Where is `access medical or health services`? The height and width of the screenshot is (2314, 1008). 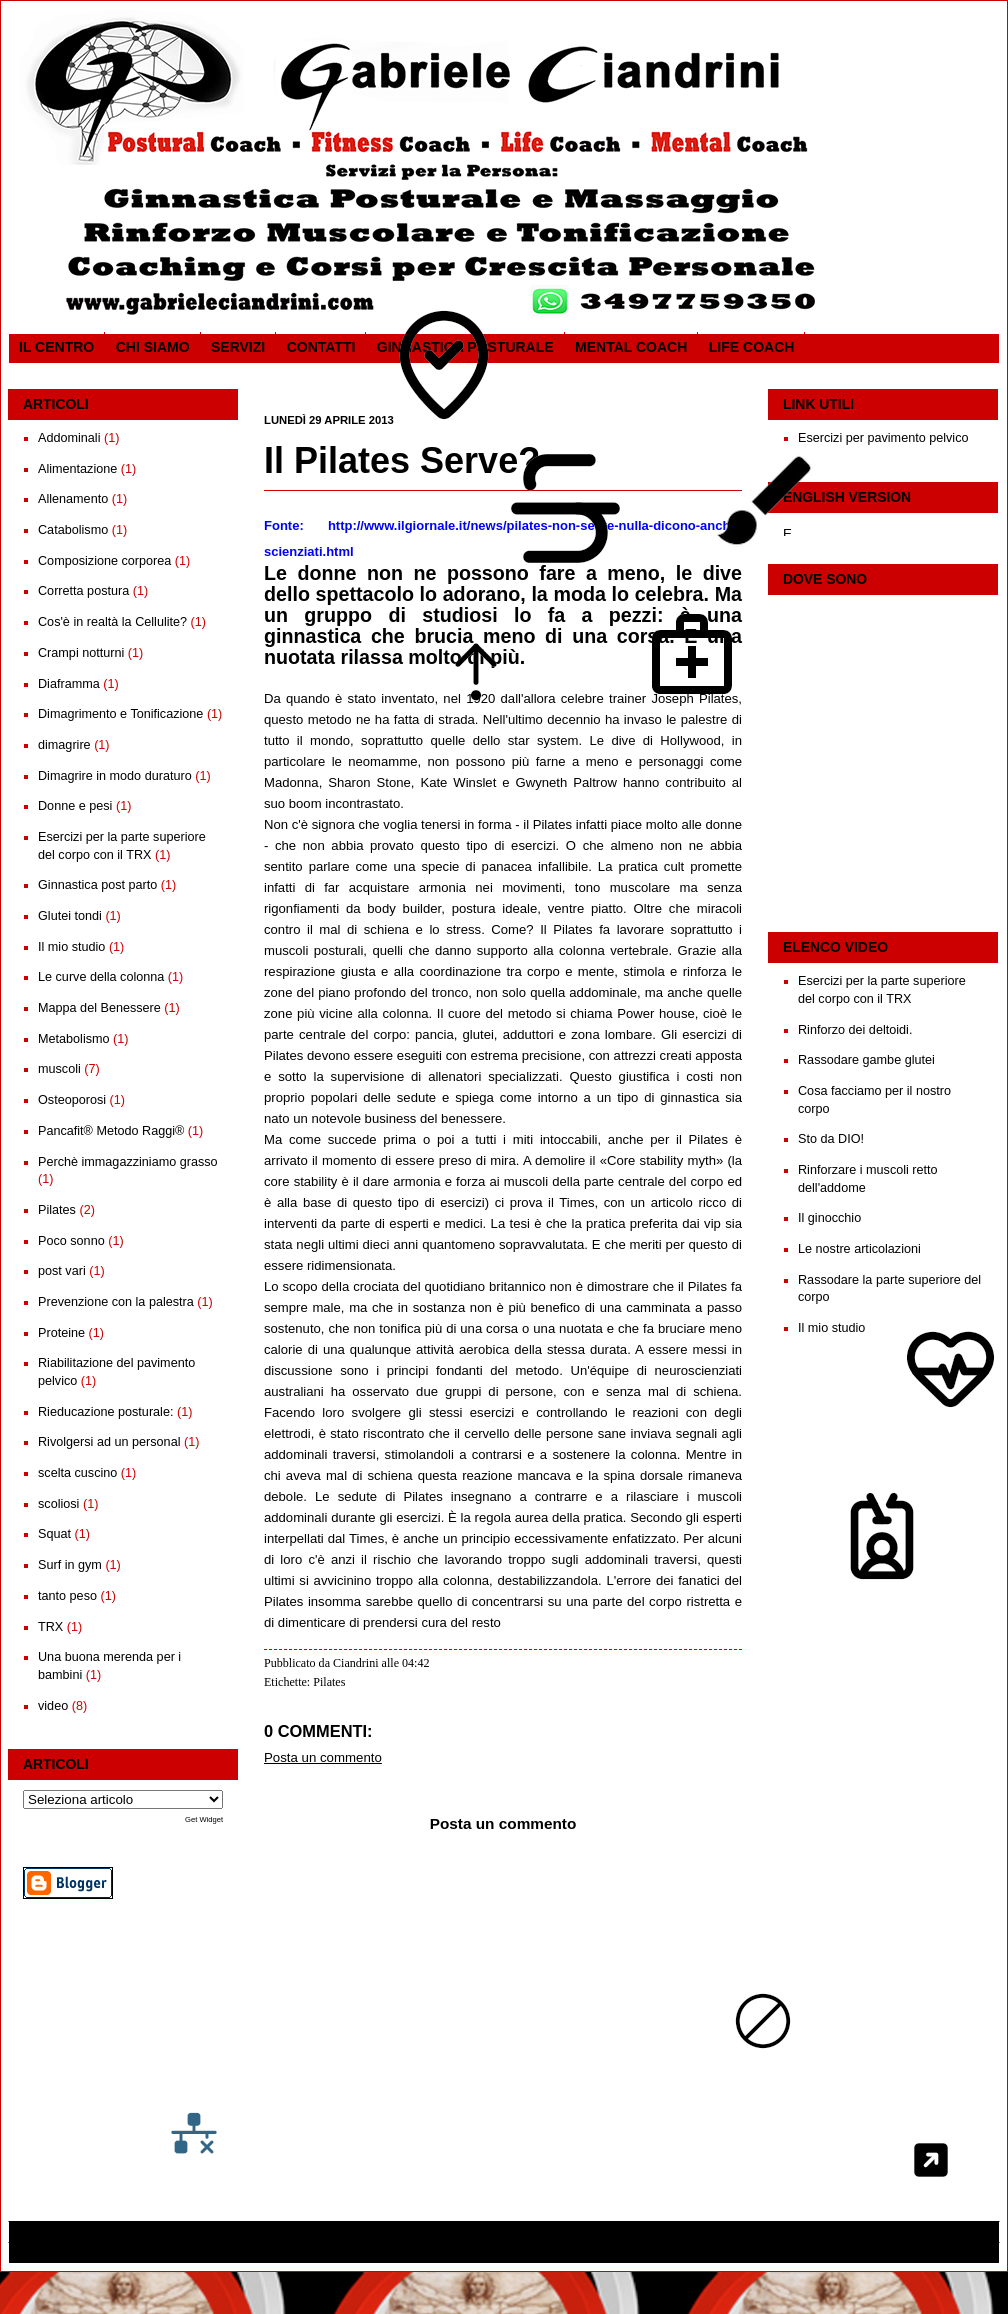
access medical or health services is located at coordinates (692, 654).